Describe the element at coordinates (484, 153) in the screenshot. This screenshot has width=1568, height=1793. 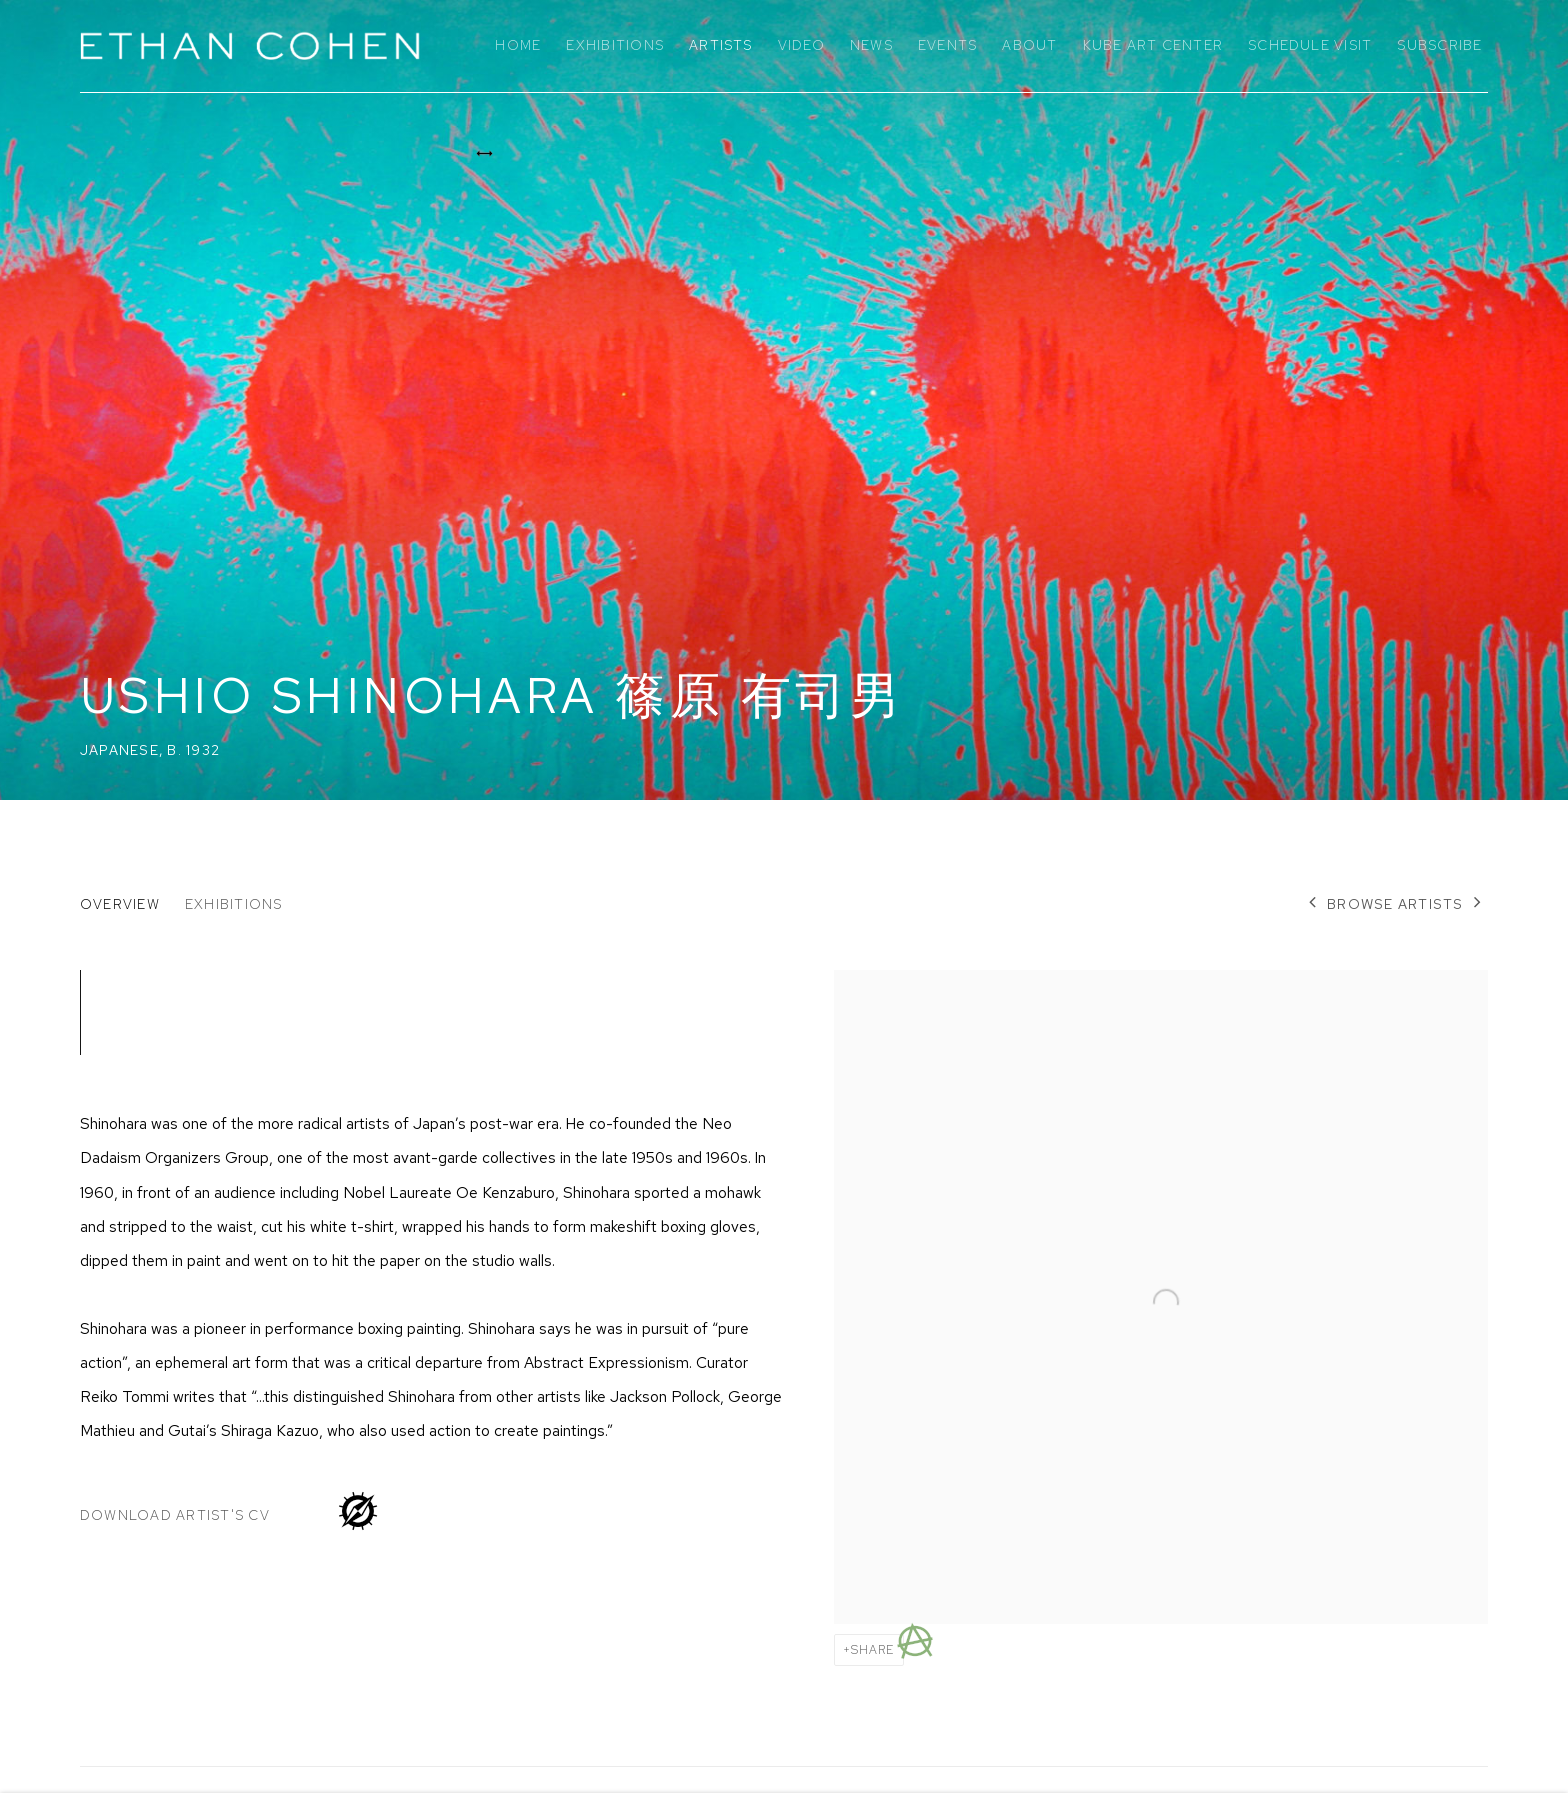
I see `flip image horizontally` at that location.